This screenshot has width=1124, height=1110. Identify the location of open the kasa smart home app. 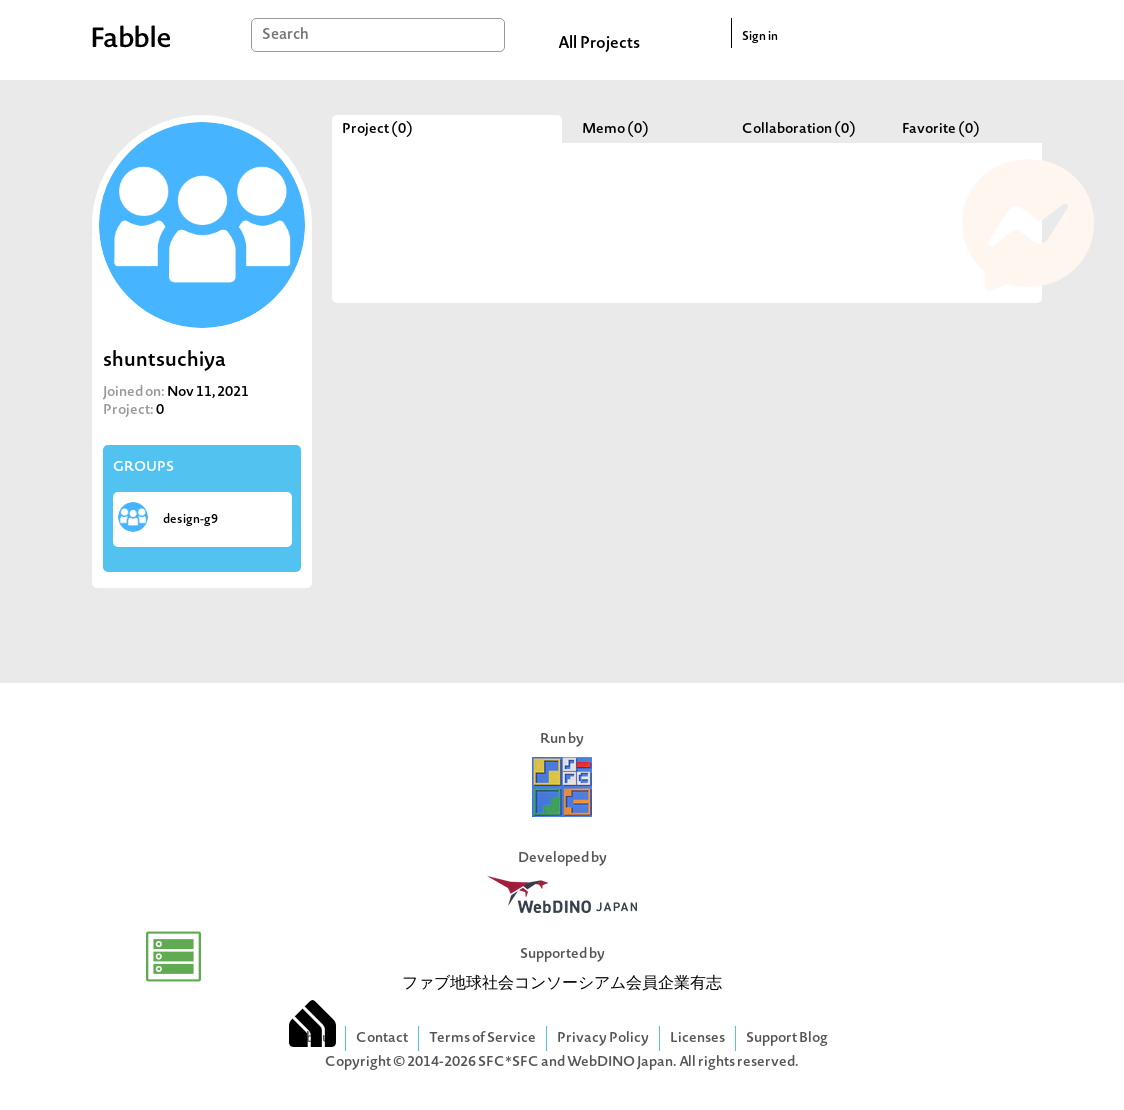
(312, 1023).